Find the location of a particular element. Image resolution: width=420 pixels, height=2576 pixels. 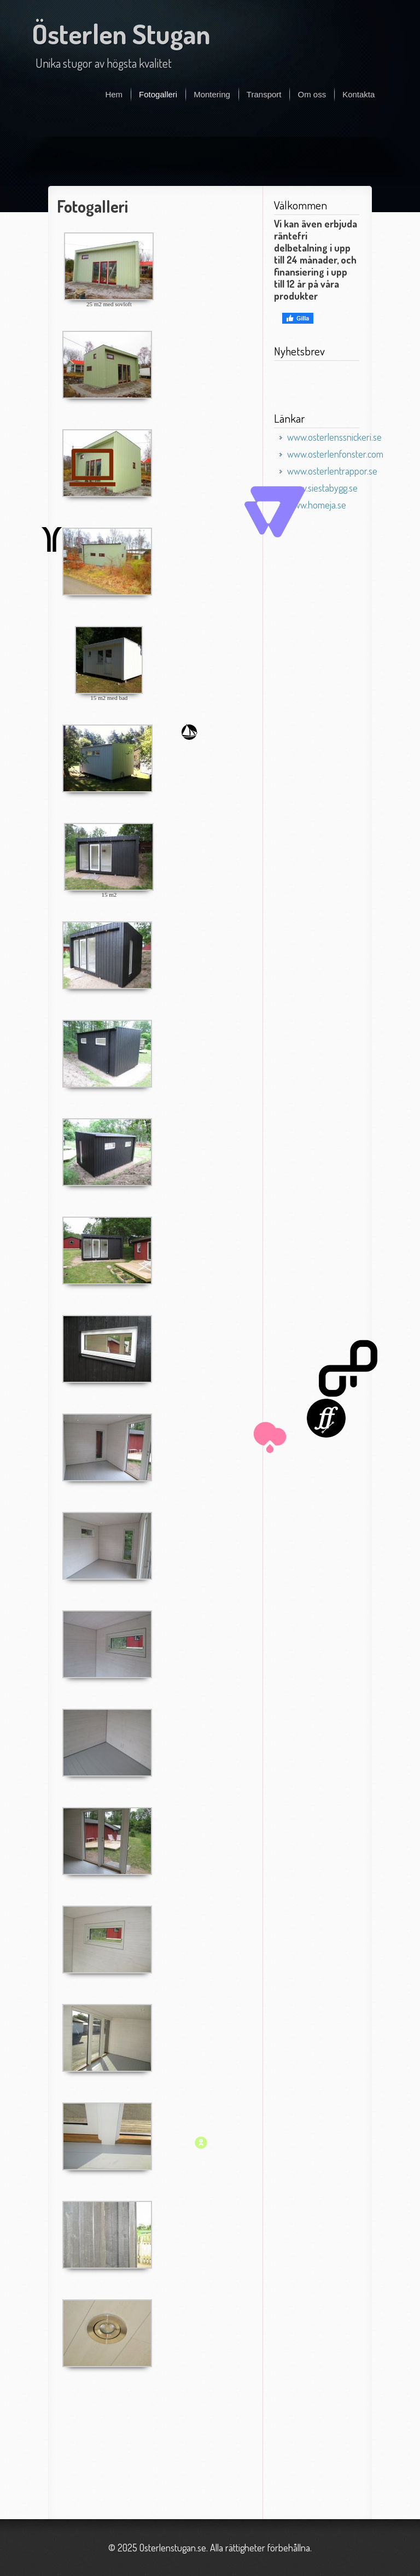

visit the VTEX website or platform is located at coordinates (275, 512).